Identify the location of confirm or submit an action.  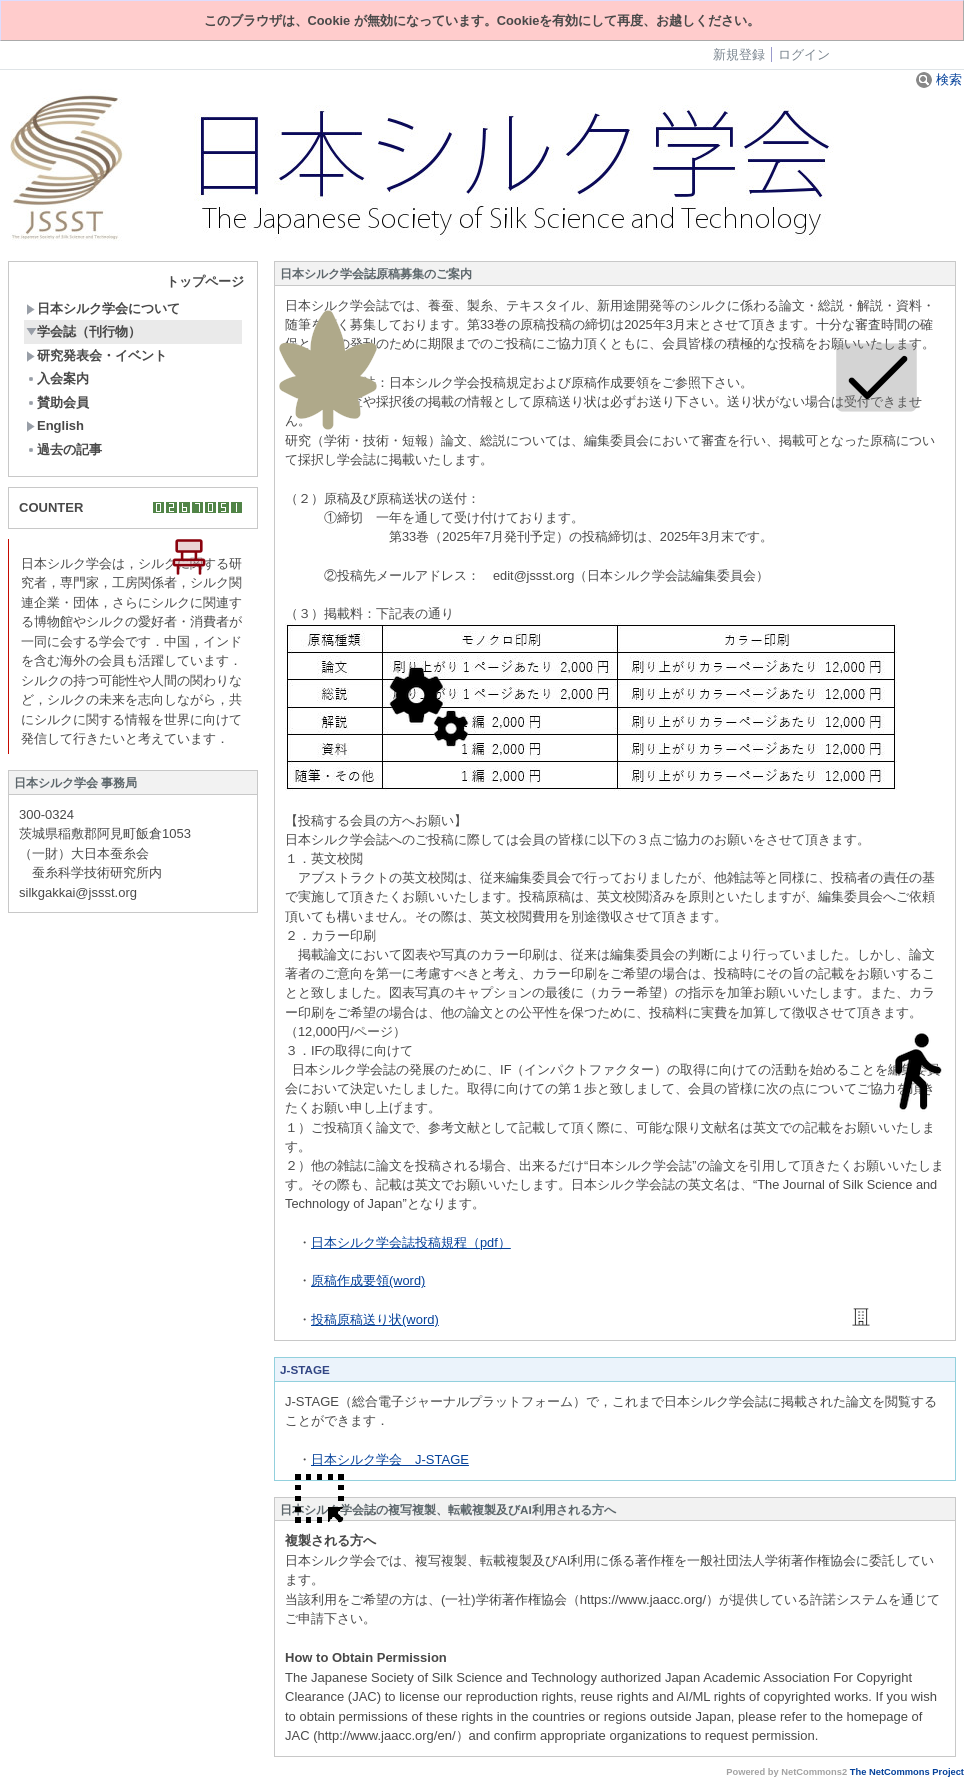
(876, 377).